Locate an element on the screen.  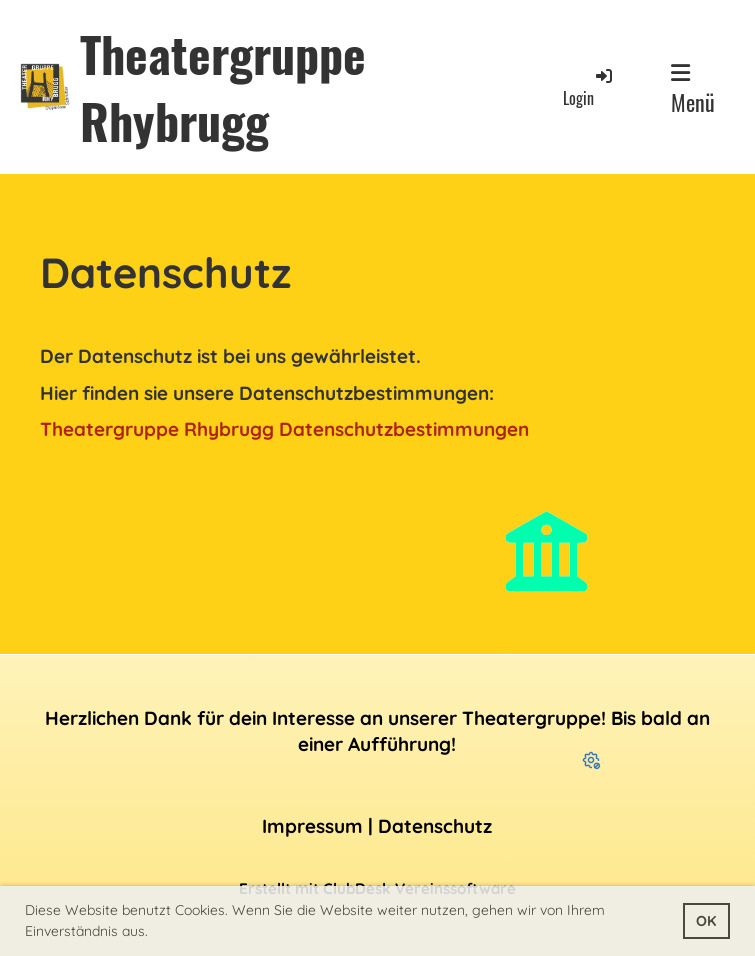
view nearby museums or cultural attractions is located at coordinates (546, 550).